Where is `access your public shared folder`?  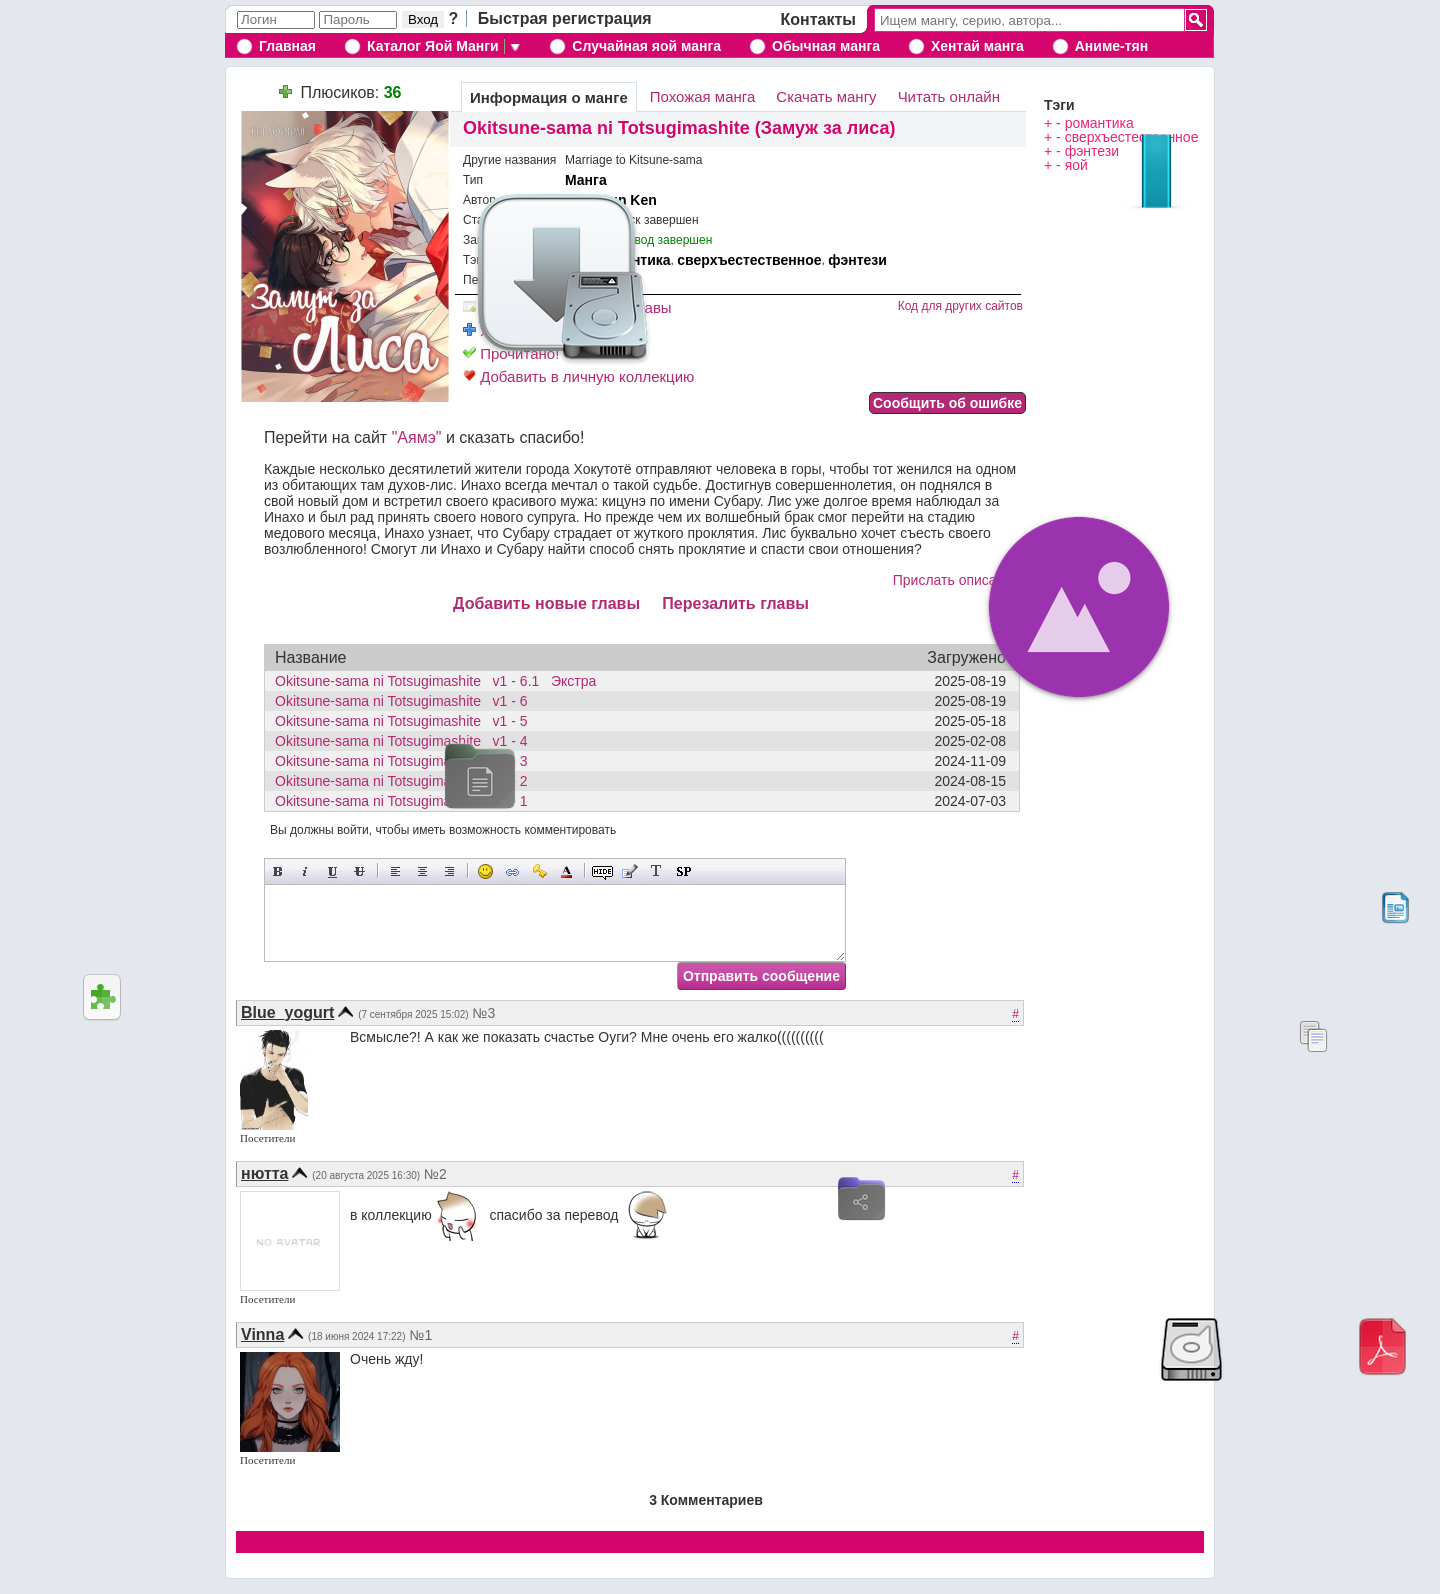
access your public shared folder is located at coordinates (861, 1198).